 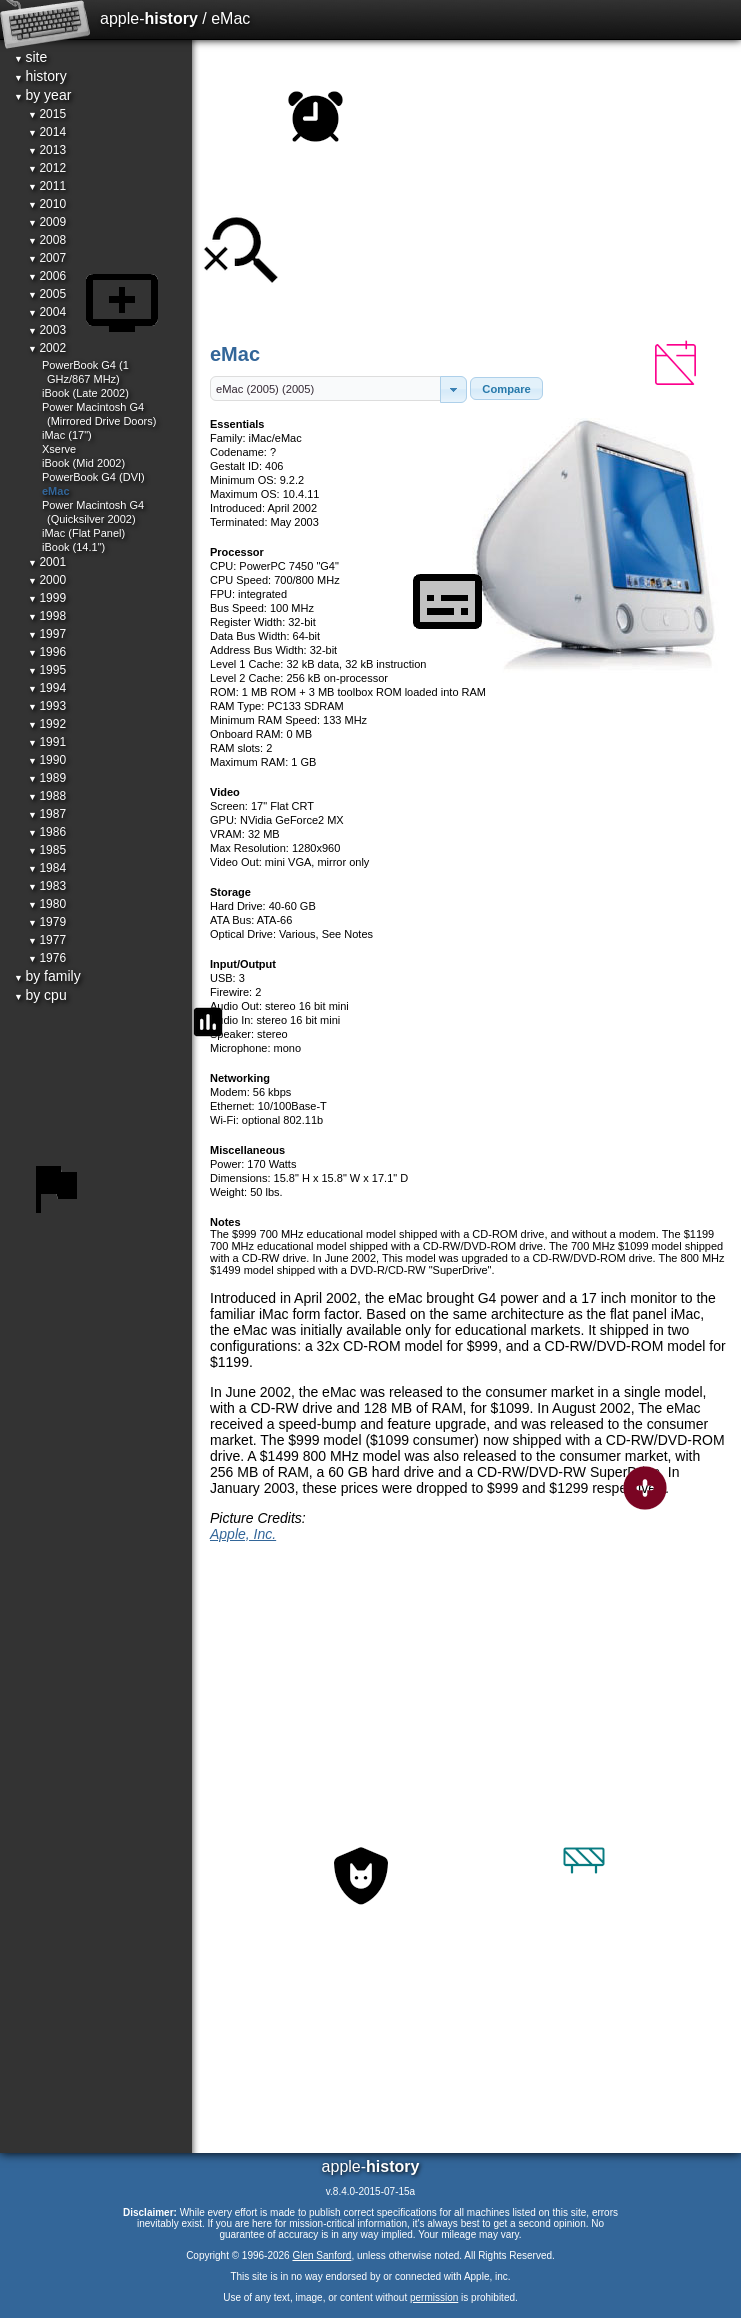 What do you see at coordinates (122, 303) in the screenshot?
I see `add current video to watch queue` at bounding box center [122, 303].